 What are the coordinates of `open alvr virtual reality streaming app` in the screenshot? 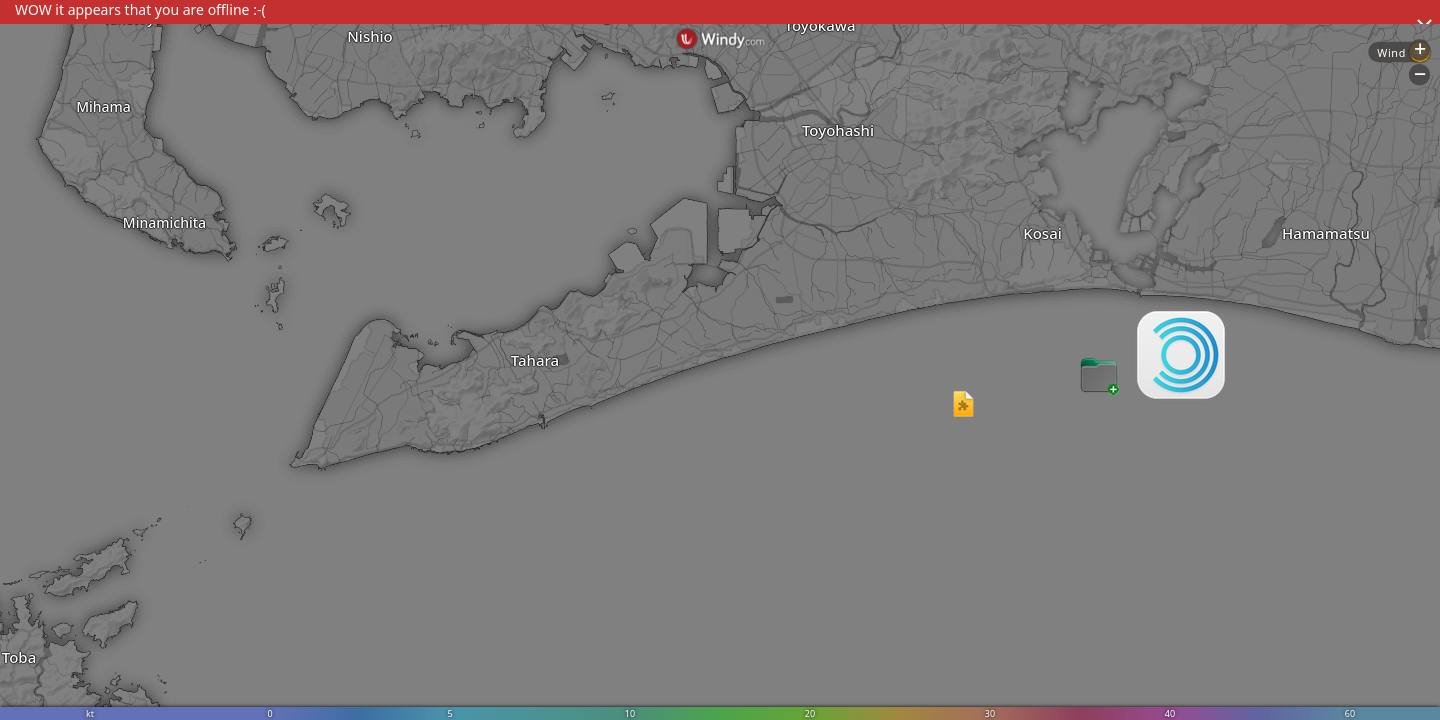 It's located at (1181, 355).